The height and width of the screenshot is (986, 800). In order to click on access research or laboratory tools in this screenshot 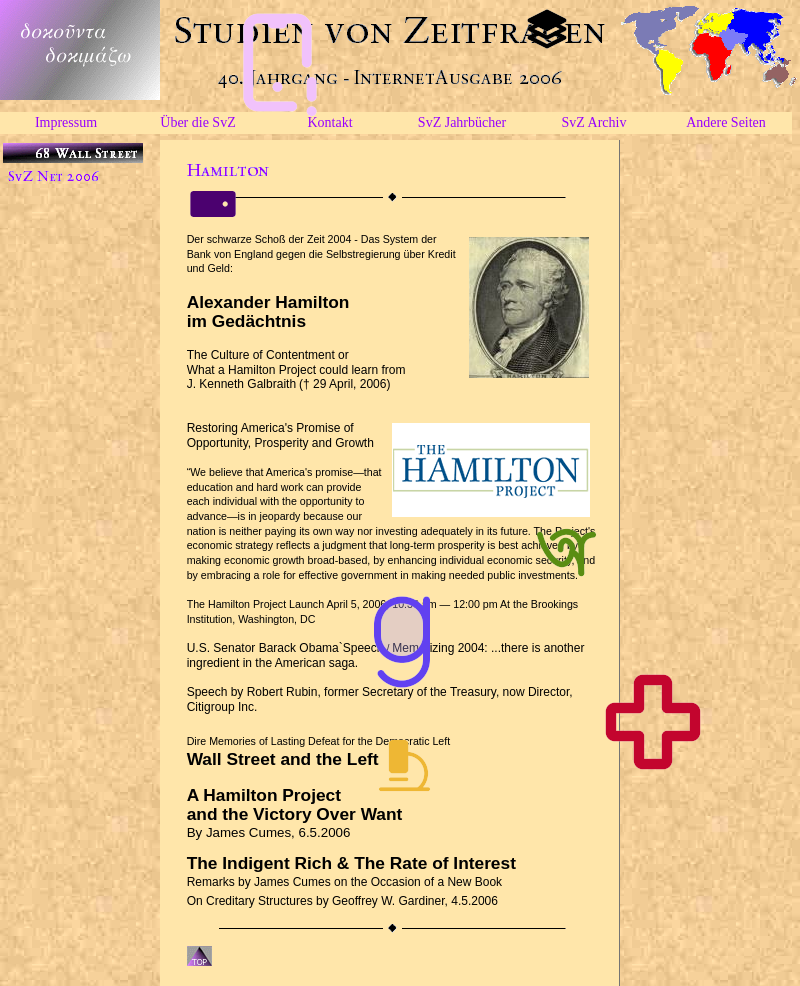, I will do `click(404, 767)`.